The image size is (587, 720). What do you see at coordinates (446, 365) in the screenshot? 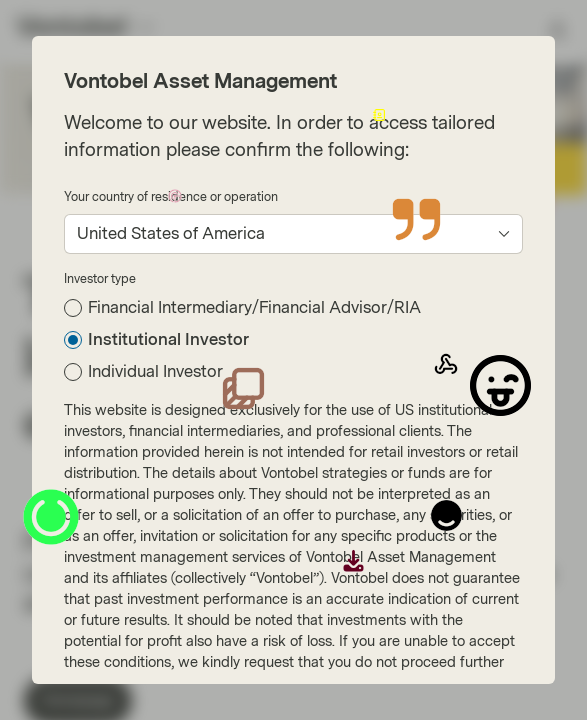
I see `configure webhook integrations` at bounding box center [446, 365].